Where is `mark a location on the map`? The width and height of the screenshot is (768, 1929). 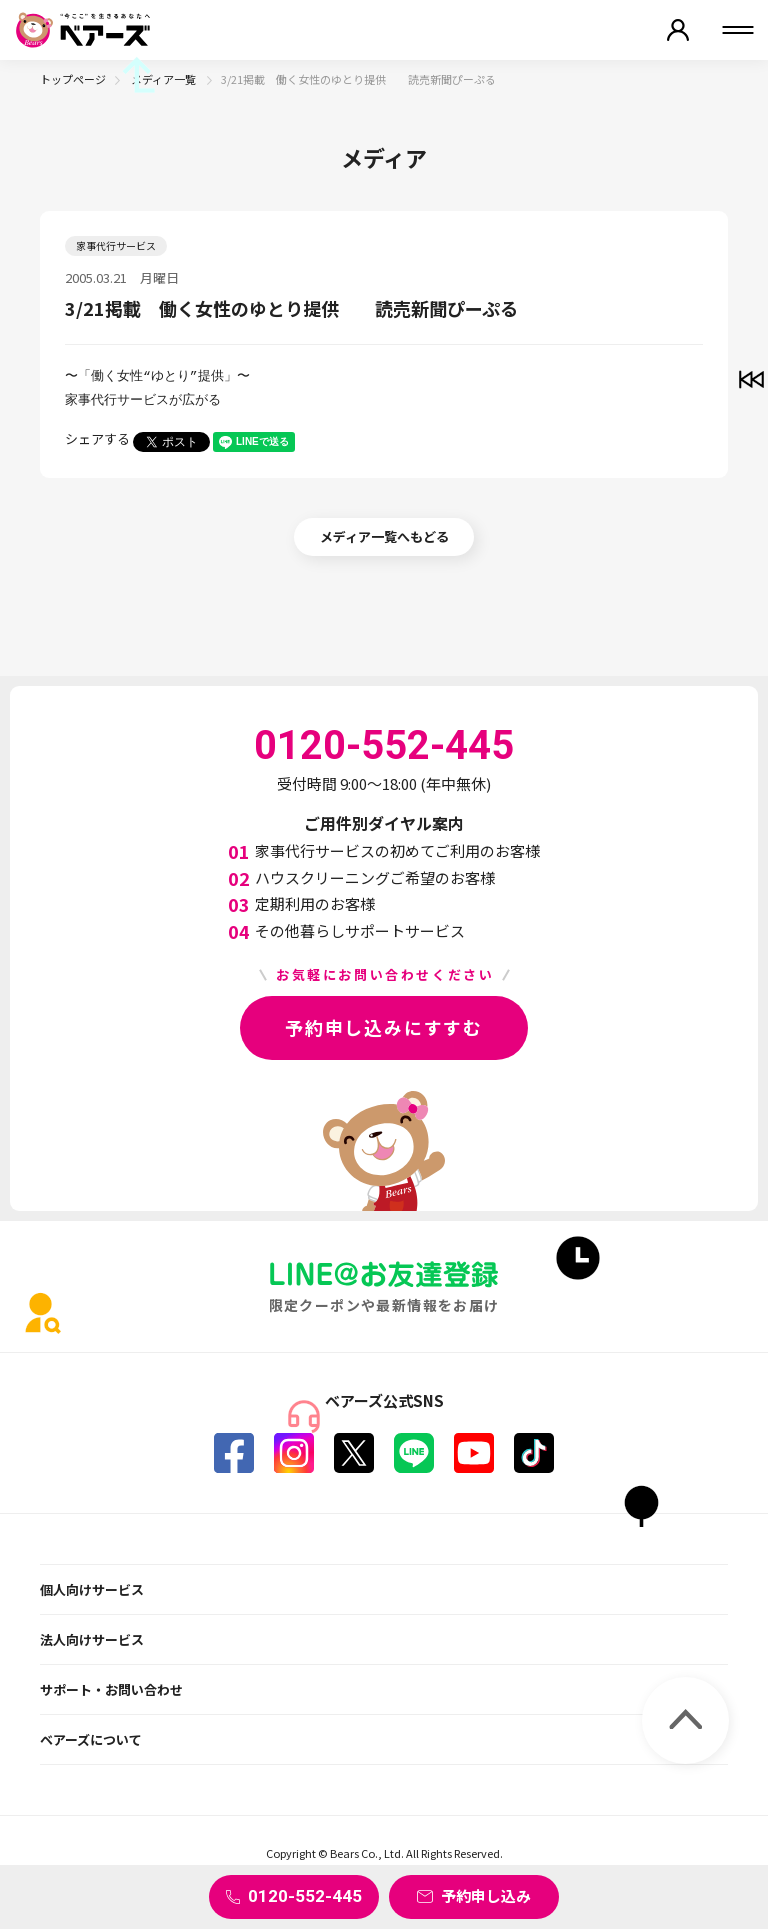 mark a location on the map is located at coordinates (641, 1504).